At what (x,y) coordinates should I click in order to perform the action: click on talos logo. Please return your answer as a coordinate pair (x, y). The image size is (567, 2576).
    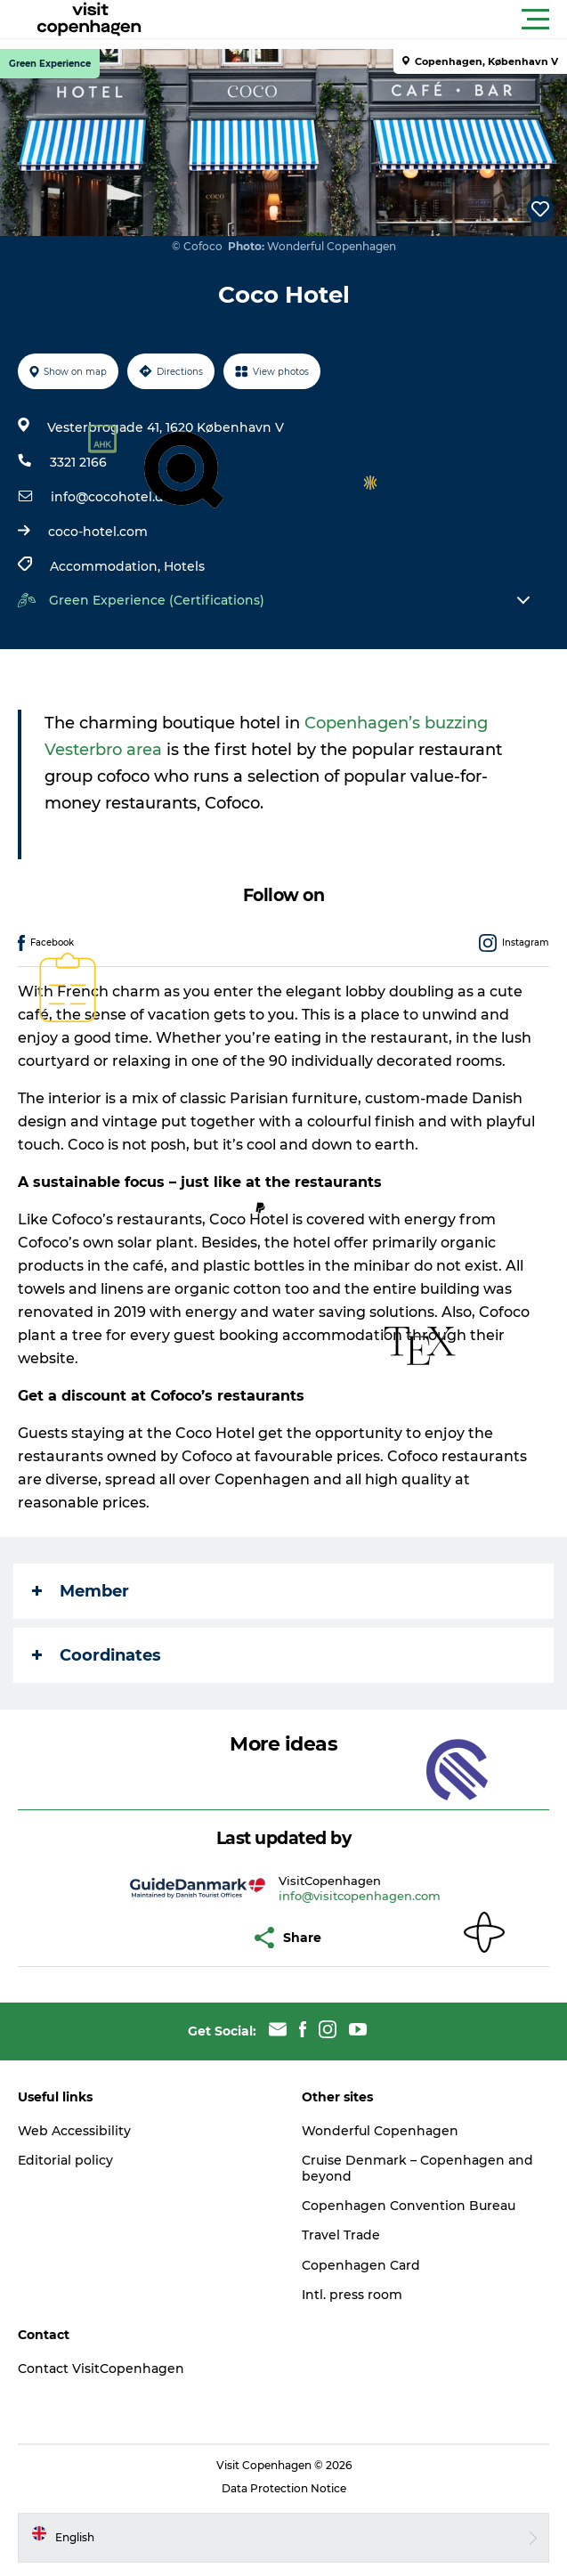
    Looking at the image, I should click on (370, 483).